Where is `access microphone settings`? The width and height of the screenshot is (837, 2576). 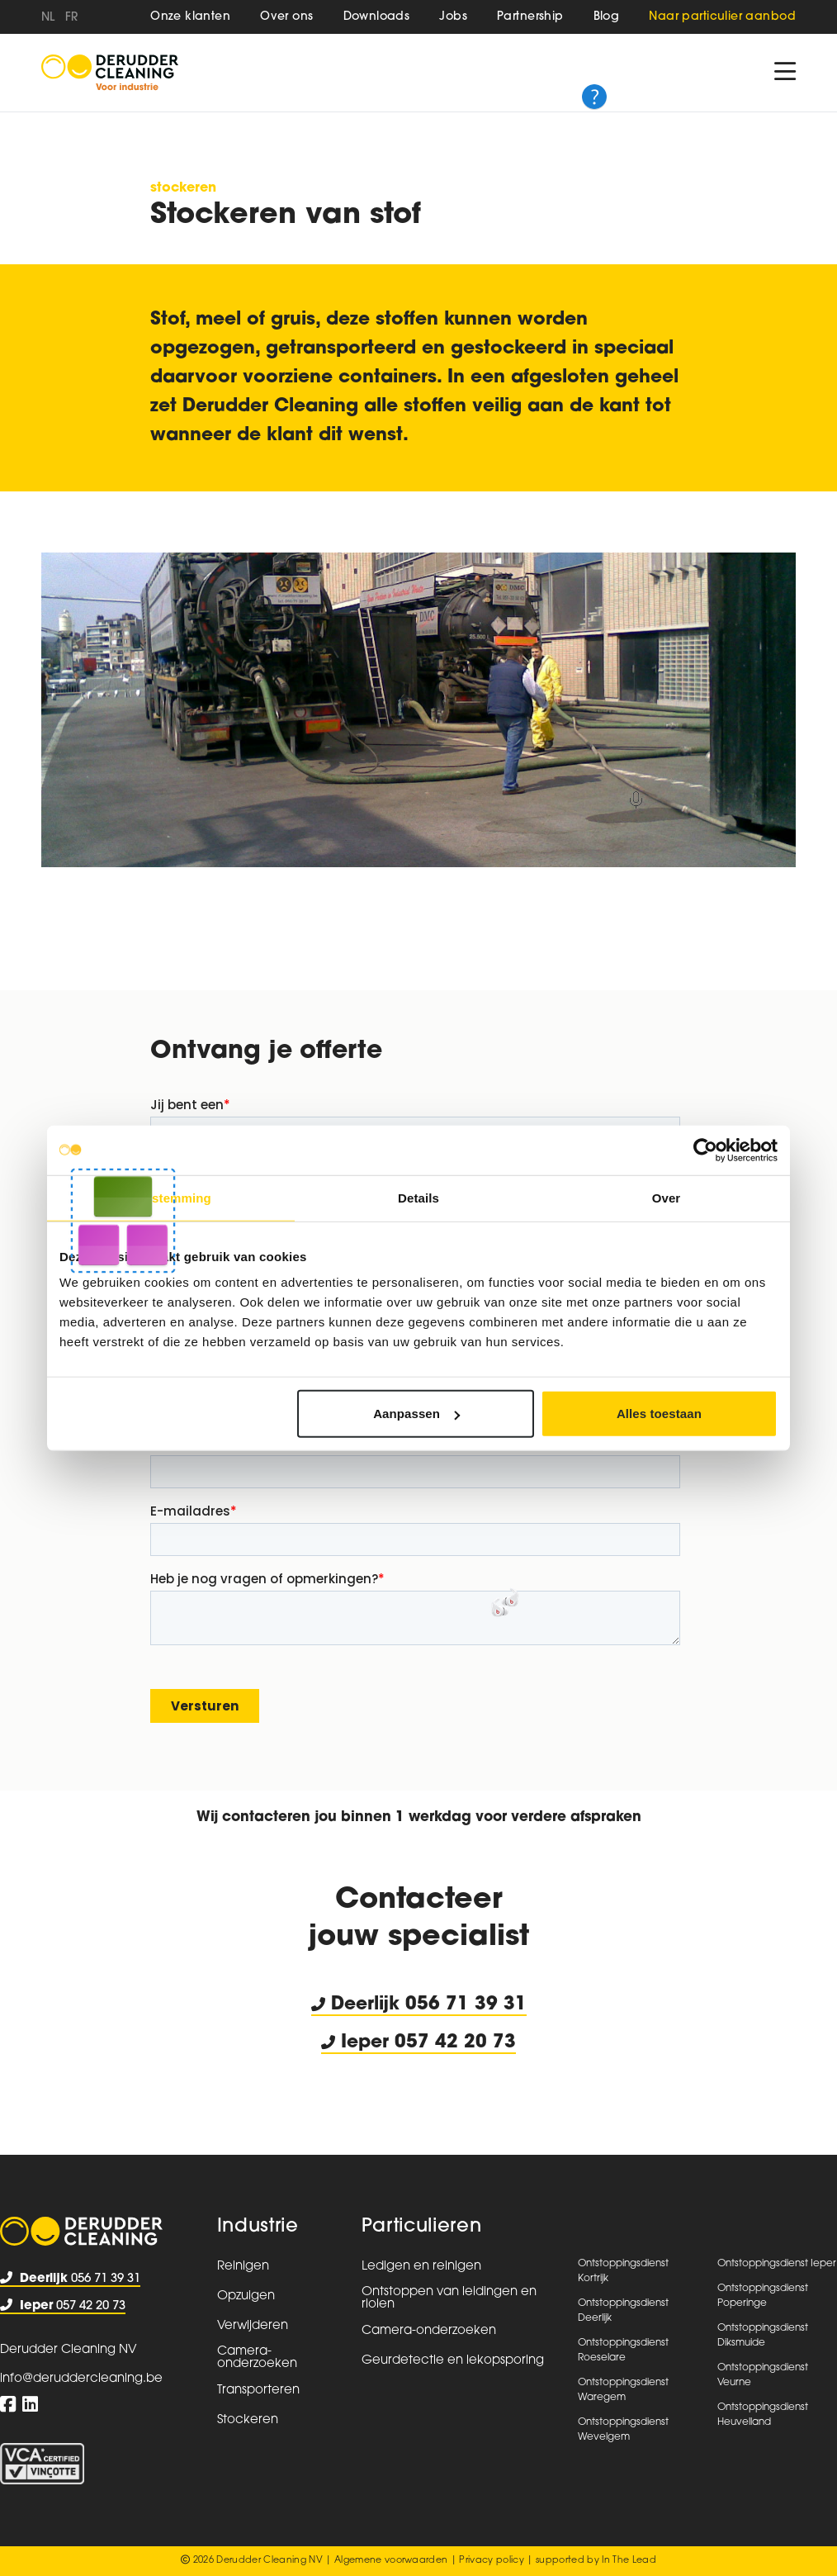
access microphone settings is located at coordinates (636, 799).